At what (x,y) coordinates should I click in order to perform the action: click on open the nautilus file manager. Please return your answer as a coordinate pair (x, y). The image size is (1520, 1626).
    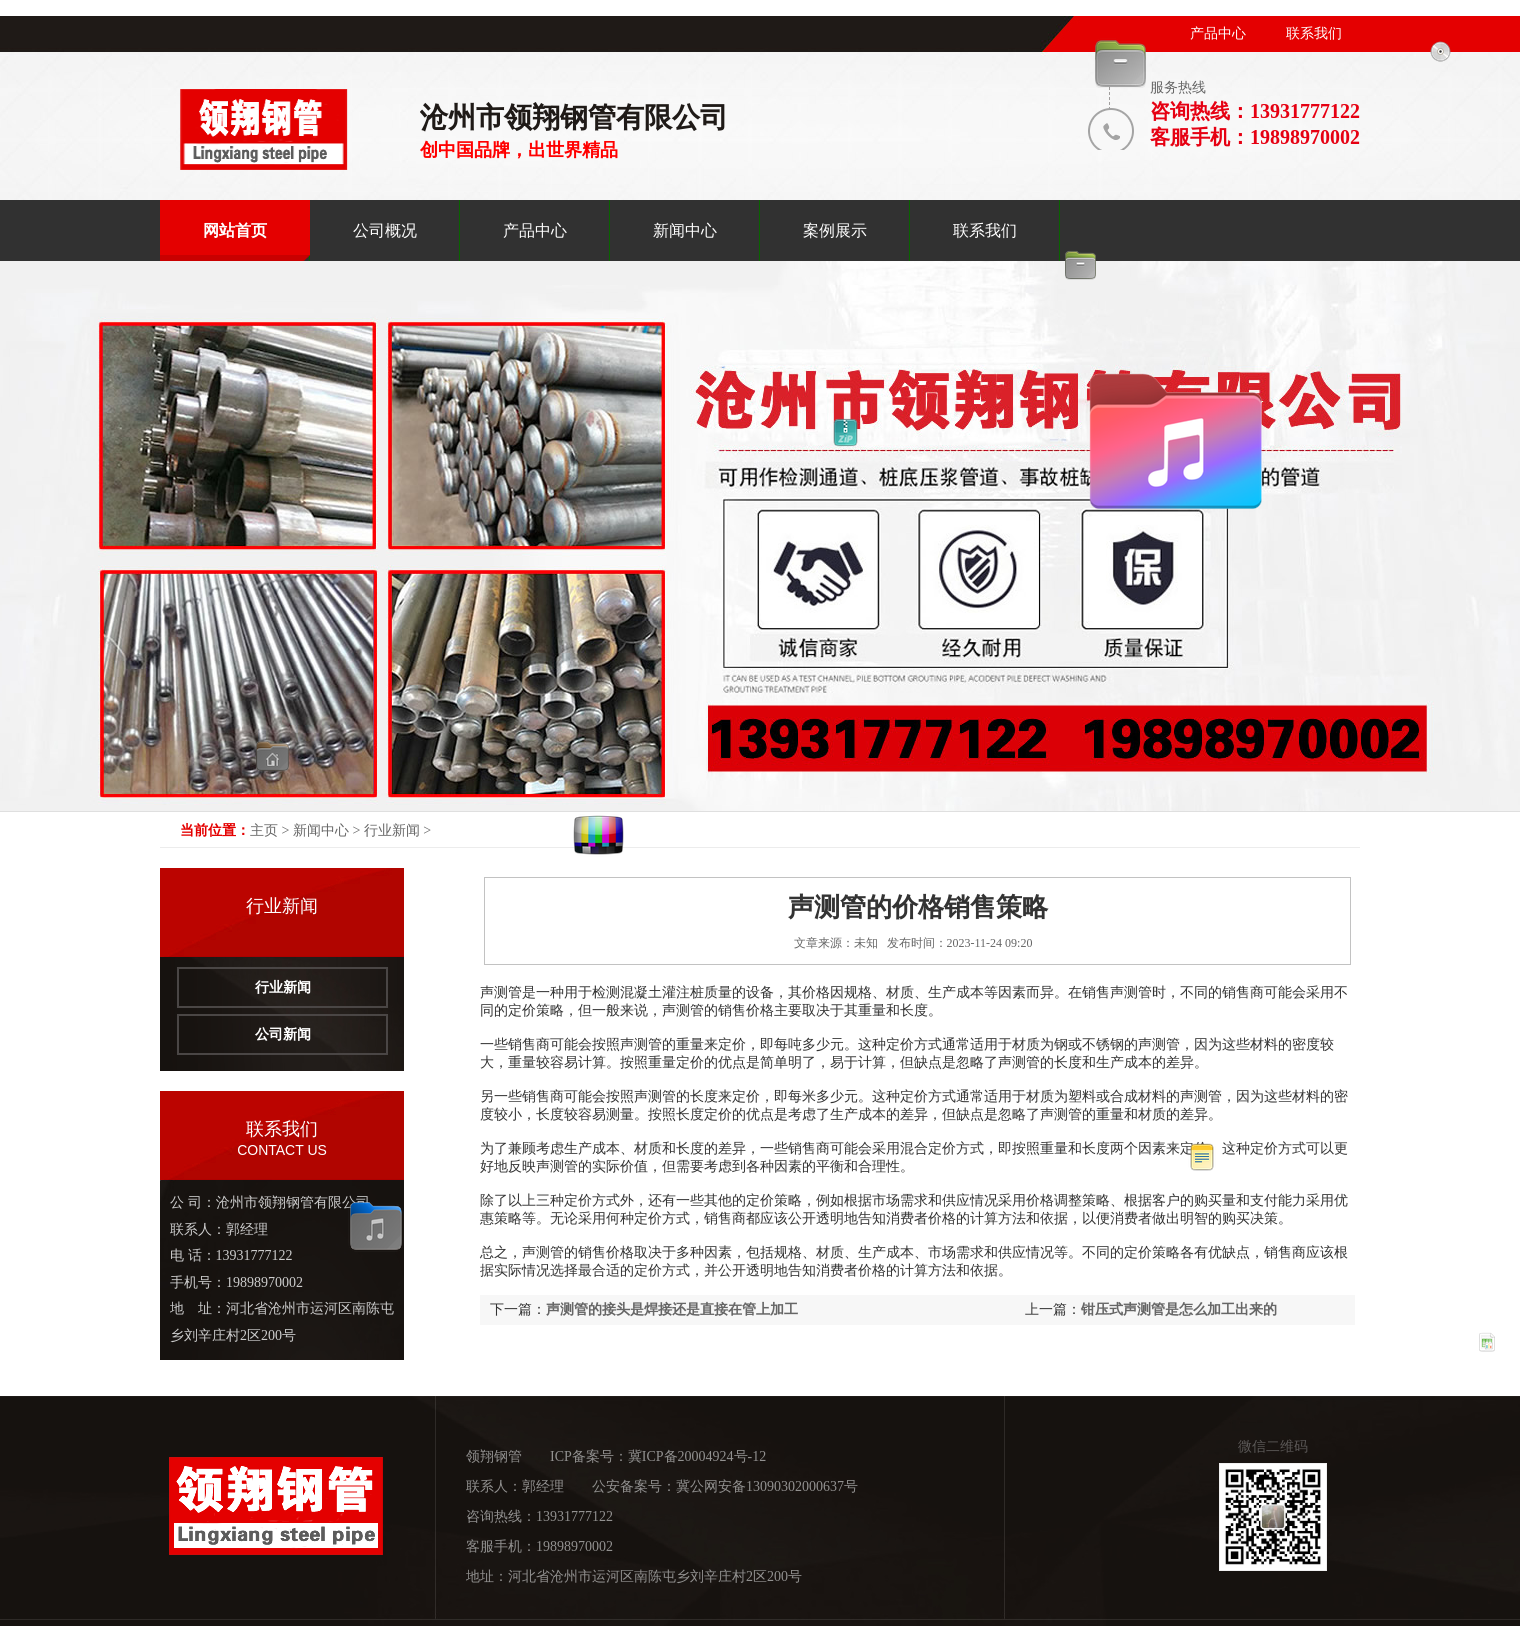
    Looking at the image, I should click on (1080, 264).